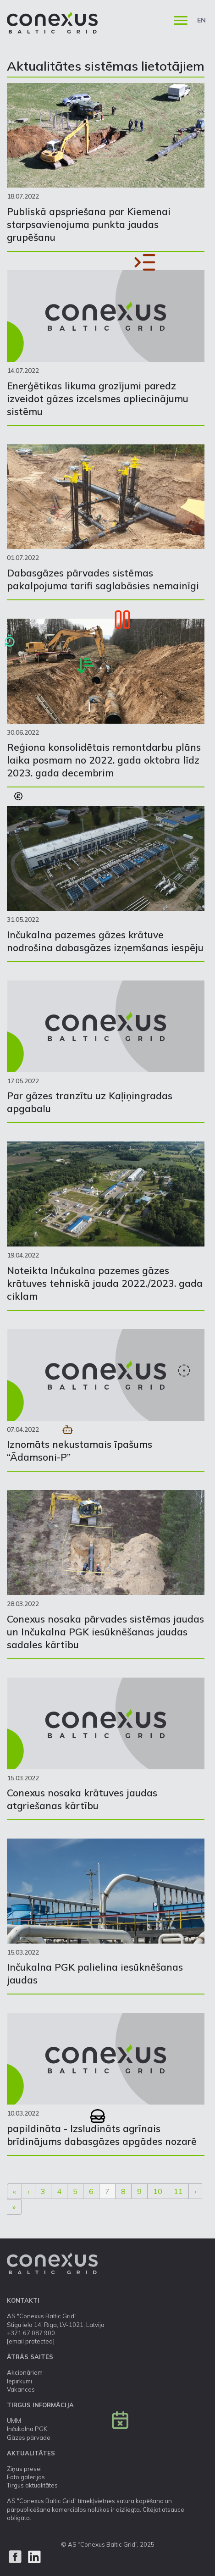  I want to click on cancel or delete a scheduled event, so click(120, 2420).